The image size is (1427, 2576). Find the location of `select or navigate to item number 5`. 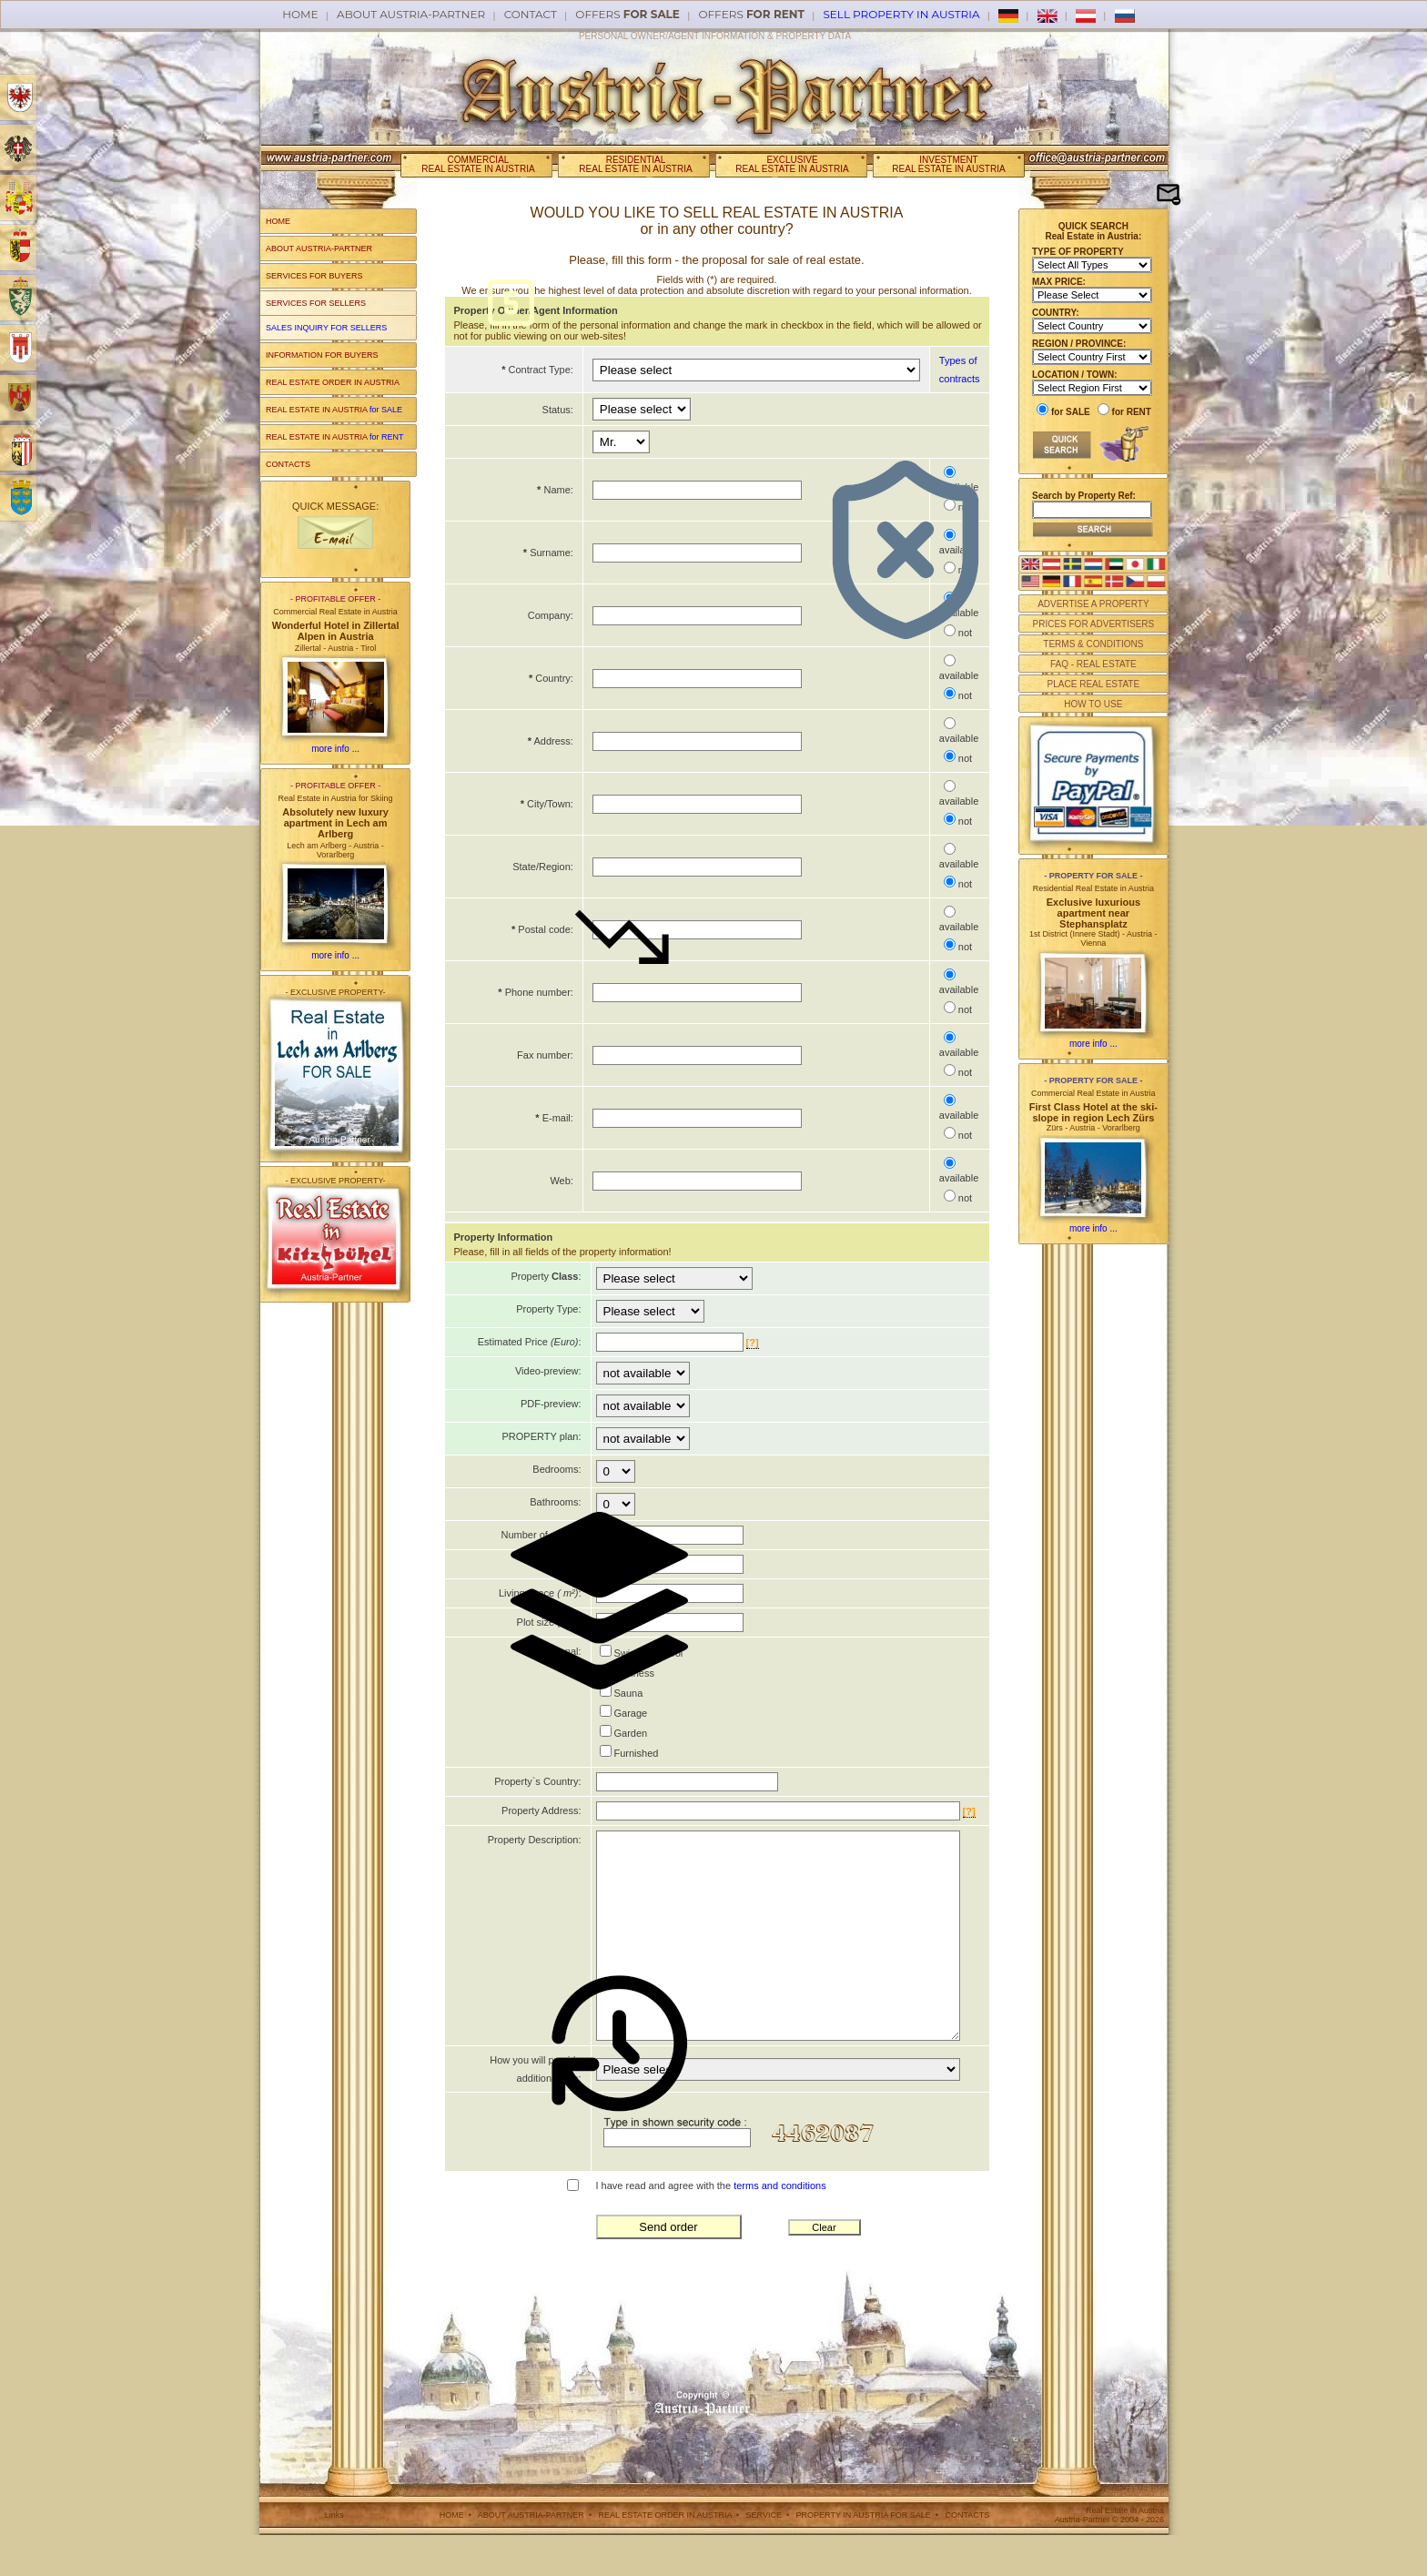

select or navigate to item number 5 is located at coordinates (511, 302).